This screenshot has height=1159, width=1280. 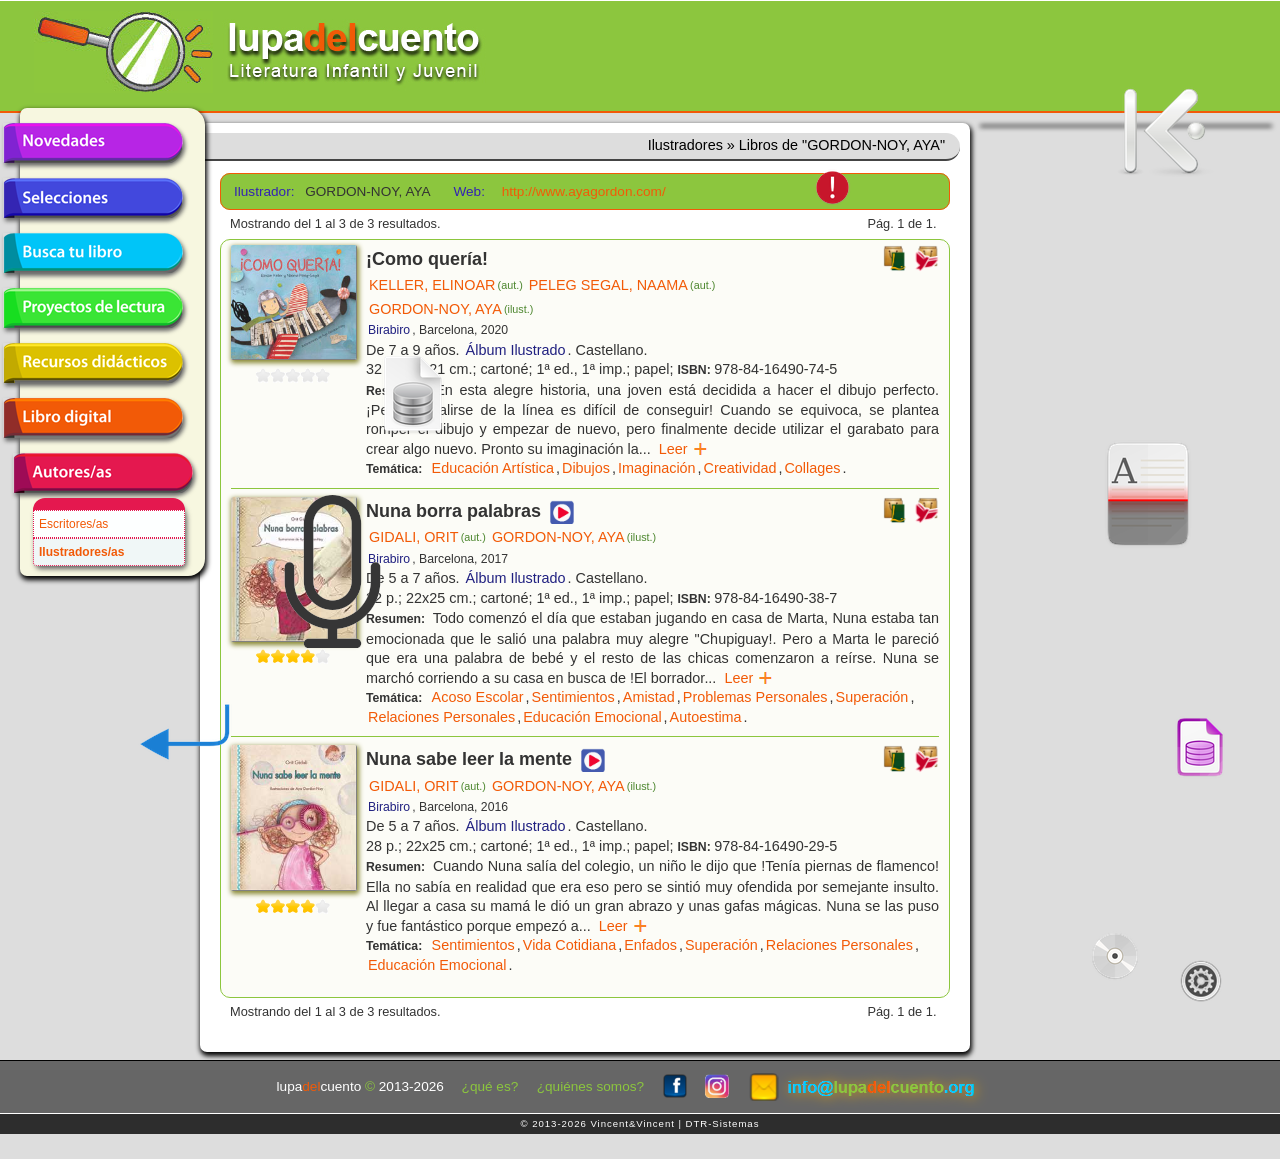 I want to click on indicates a CD or DVD drive, so click(x=1115, y=956).